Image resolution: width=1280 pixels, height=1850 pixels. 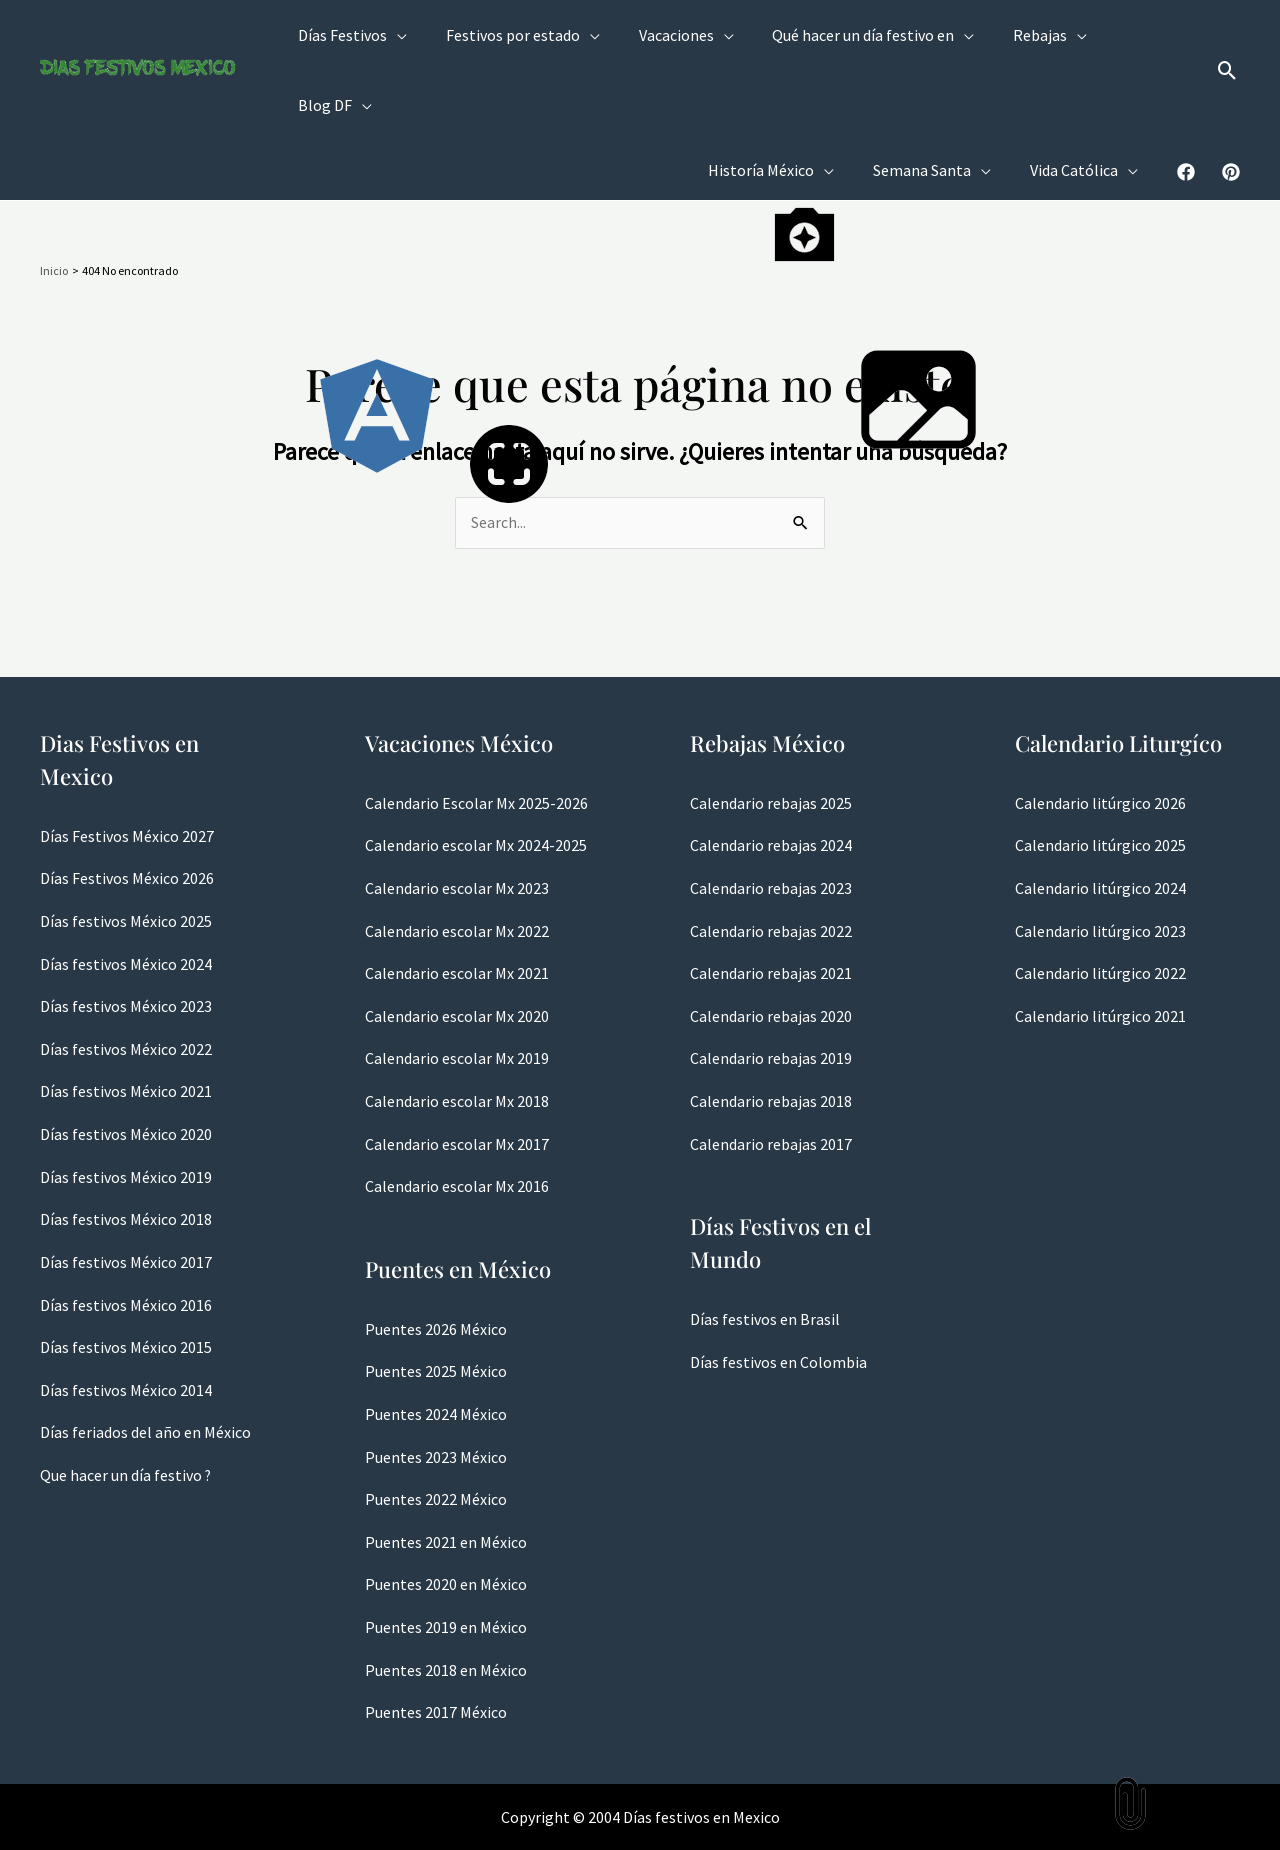 I want to click on view image or photo, so click(x=918, y=399).